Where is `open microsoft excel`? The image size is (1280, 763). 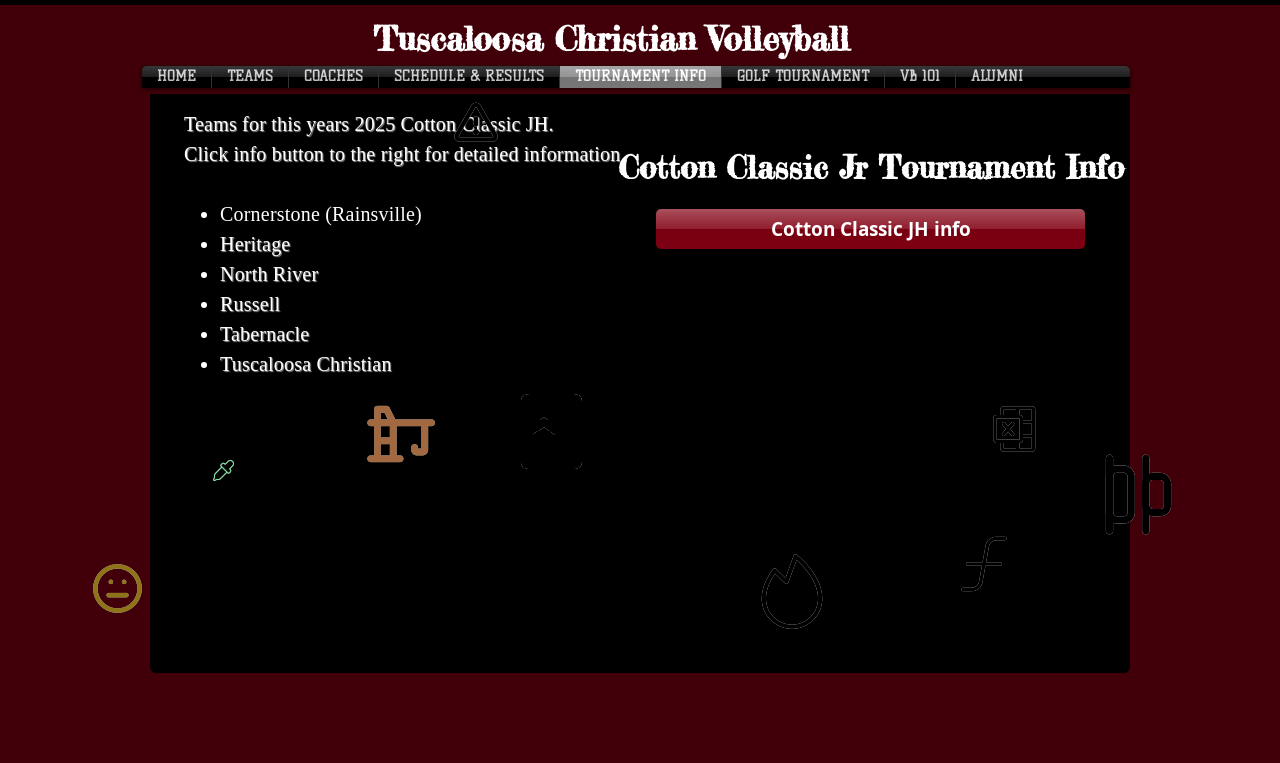
open microsoft excel is located at coordinates (1016, 429).